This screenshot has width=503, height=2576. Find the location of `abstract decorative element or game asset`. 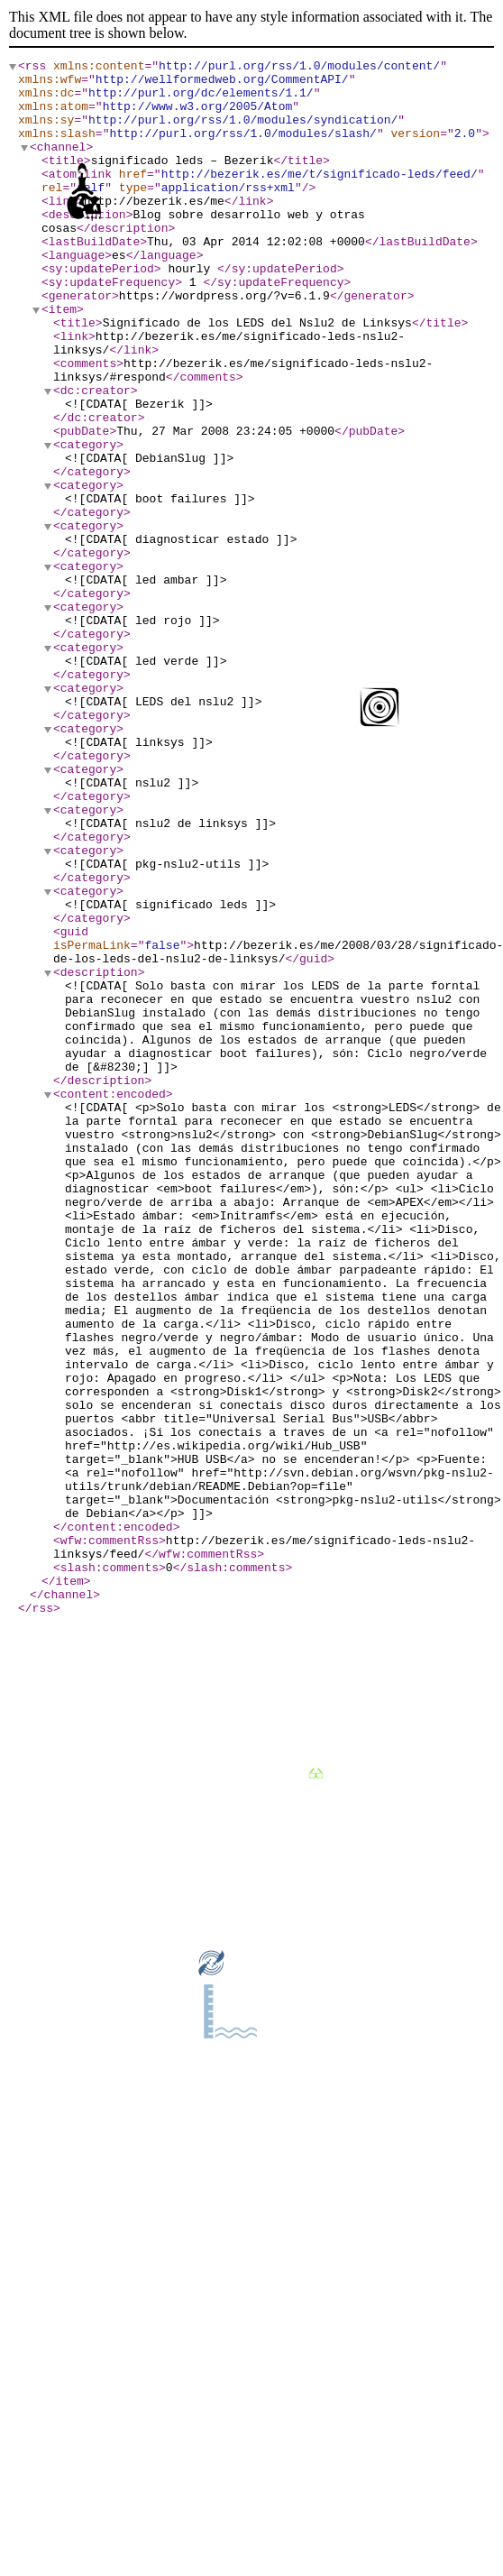

abstract decorative element or game asset is located at coordinates (380, 707).